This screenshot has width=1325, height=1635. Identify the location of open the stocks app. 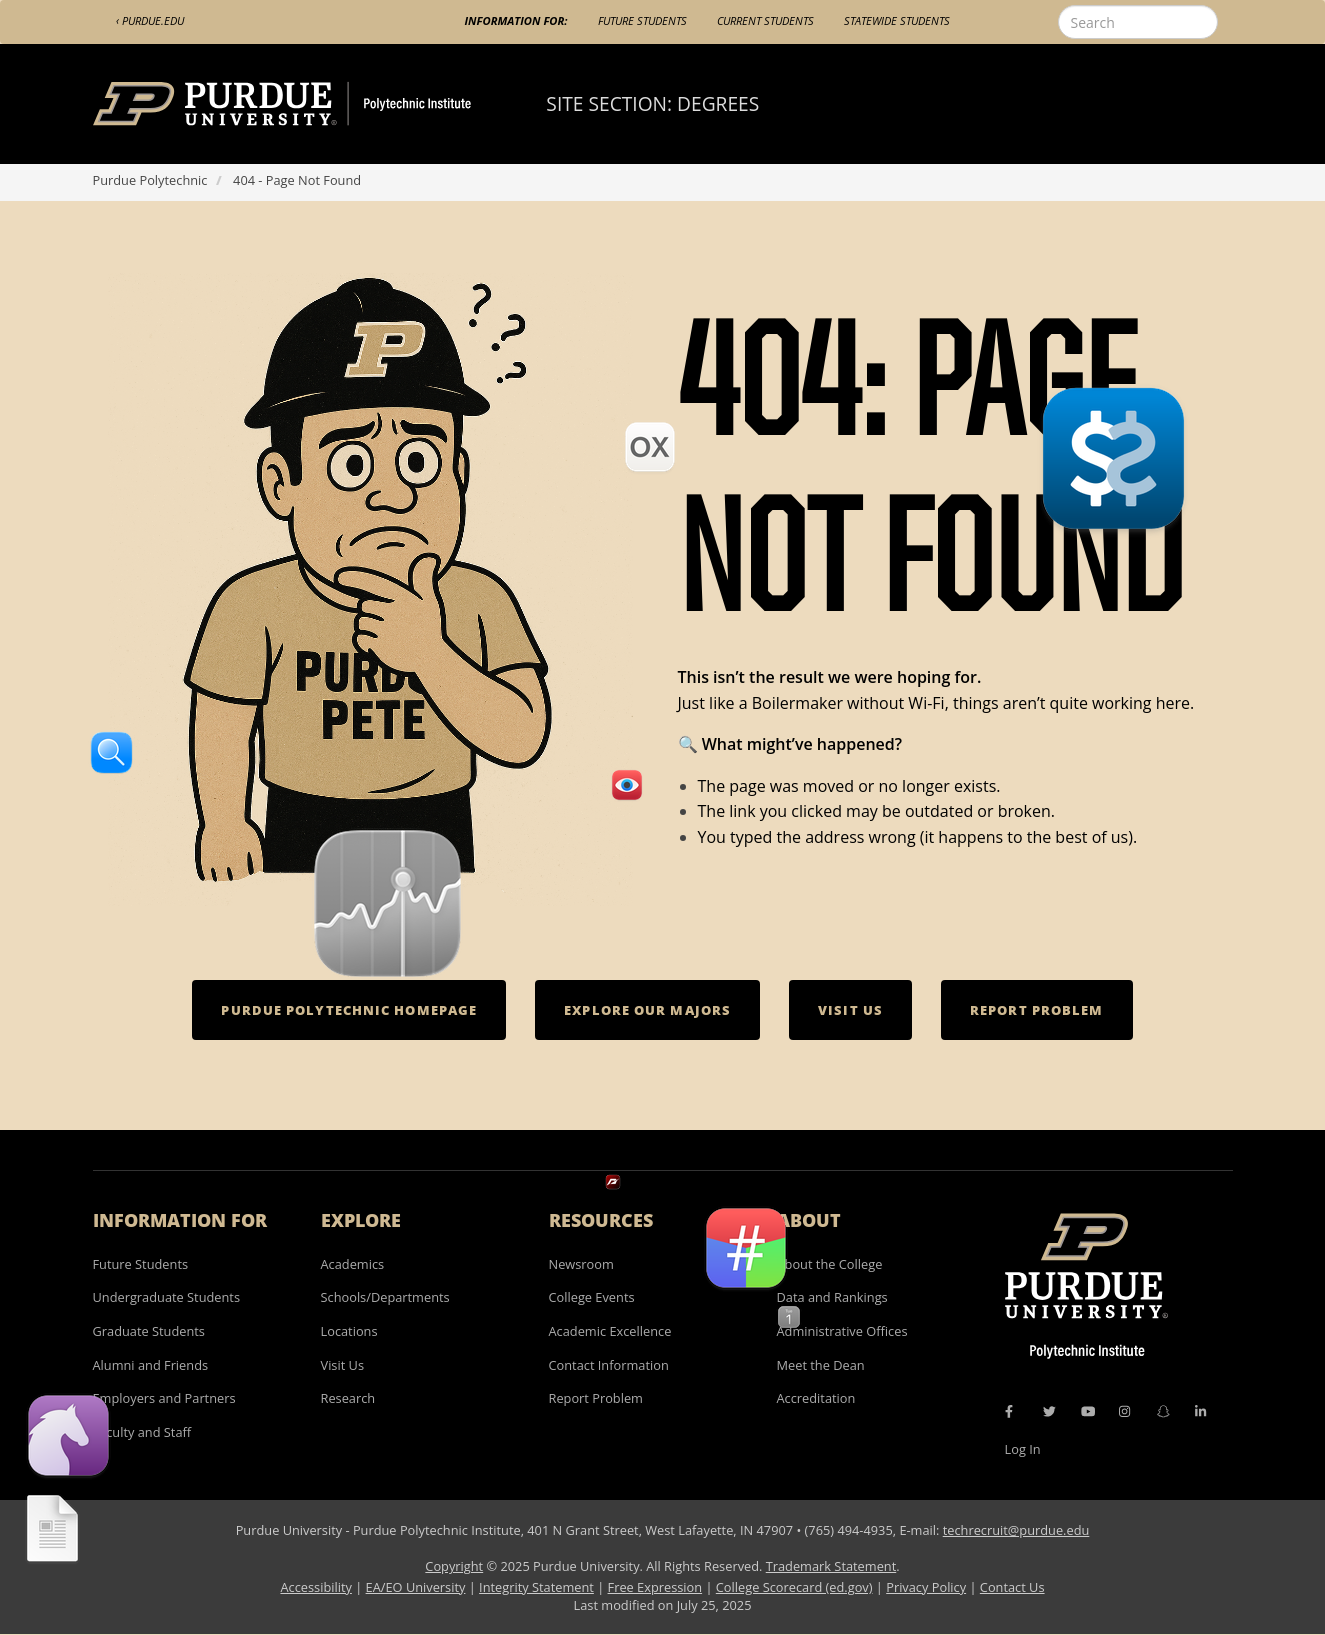
(387, 903).